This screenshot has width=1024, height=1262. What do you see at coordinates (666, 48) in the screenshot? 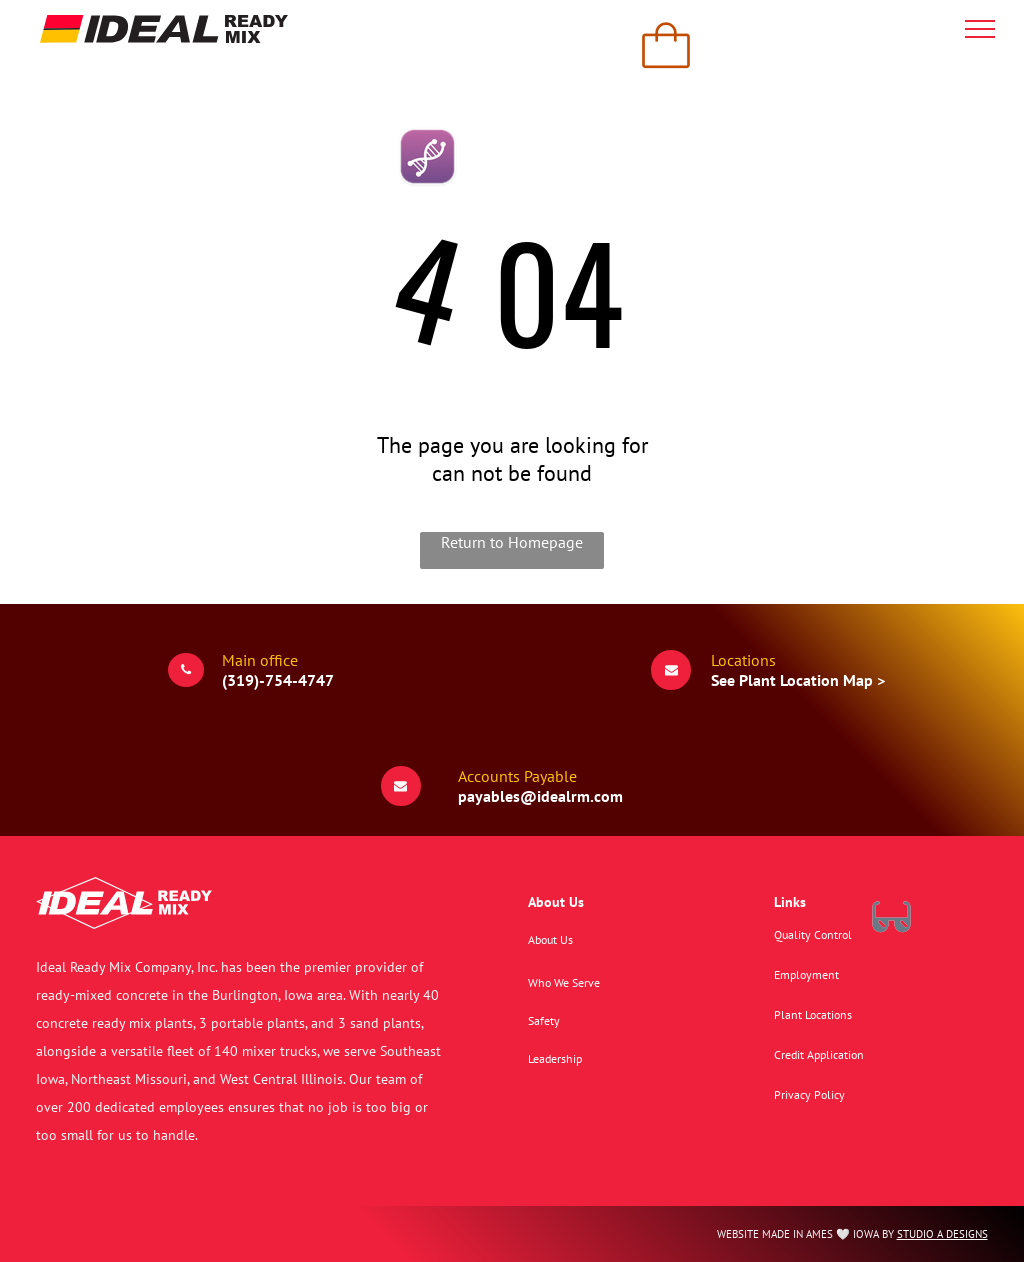
I see `view your shopping bag` at bounding box center [666, 48].